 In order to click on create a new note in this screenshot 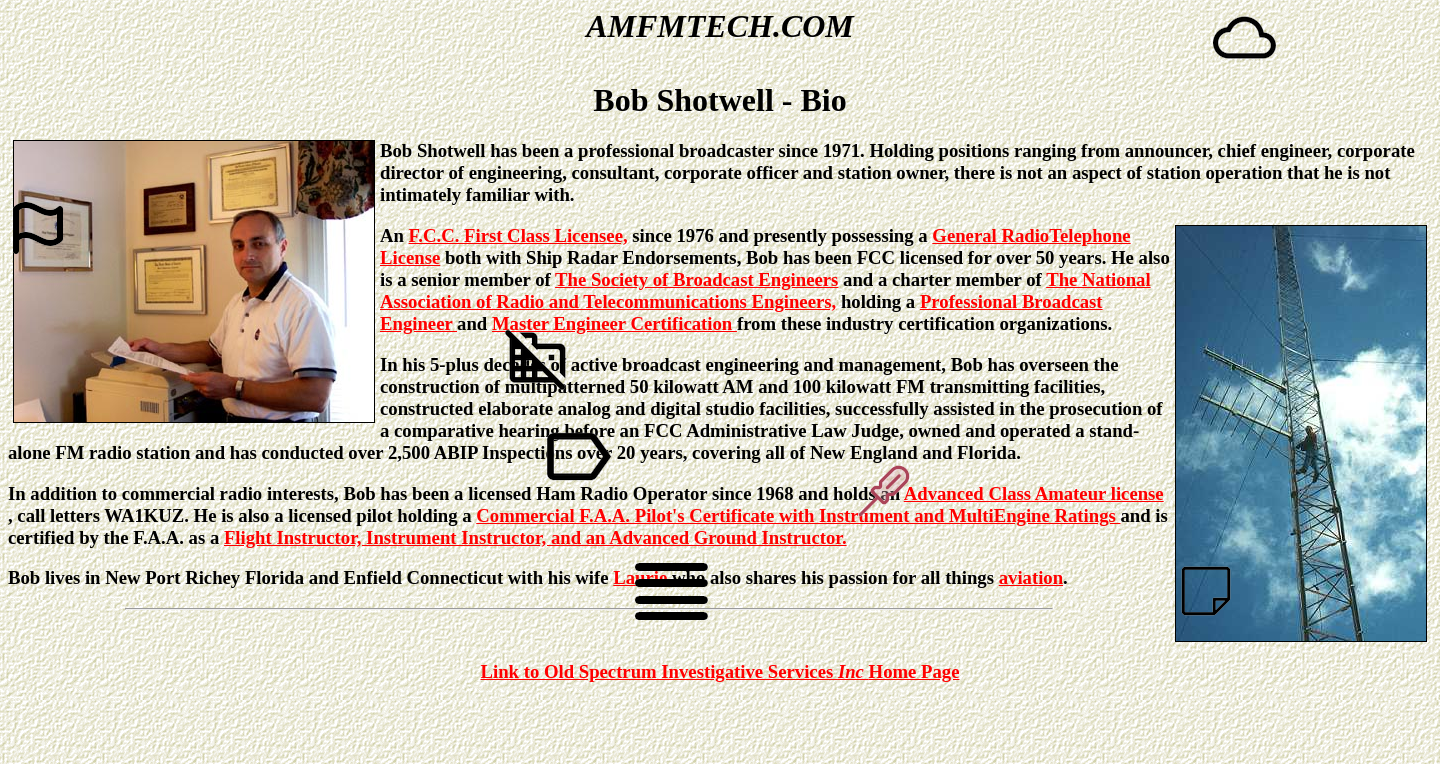, I will do `click(1206, 591)`.